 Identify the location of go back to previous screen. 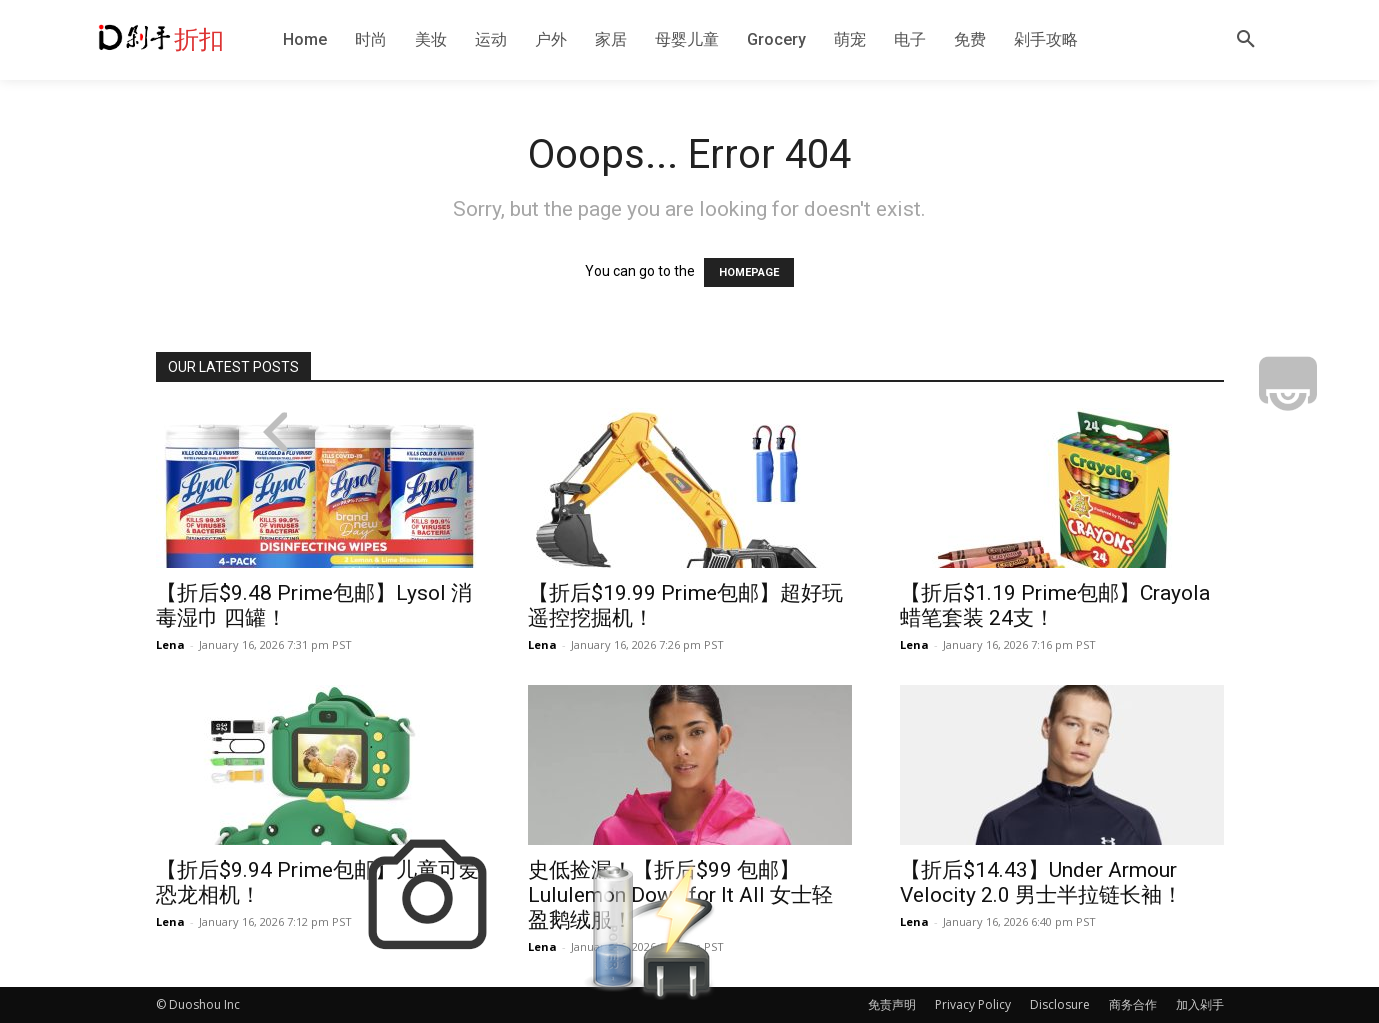
(274, 432).